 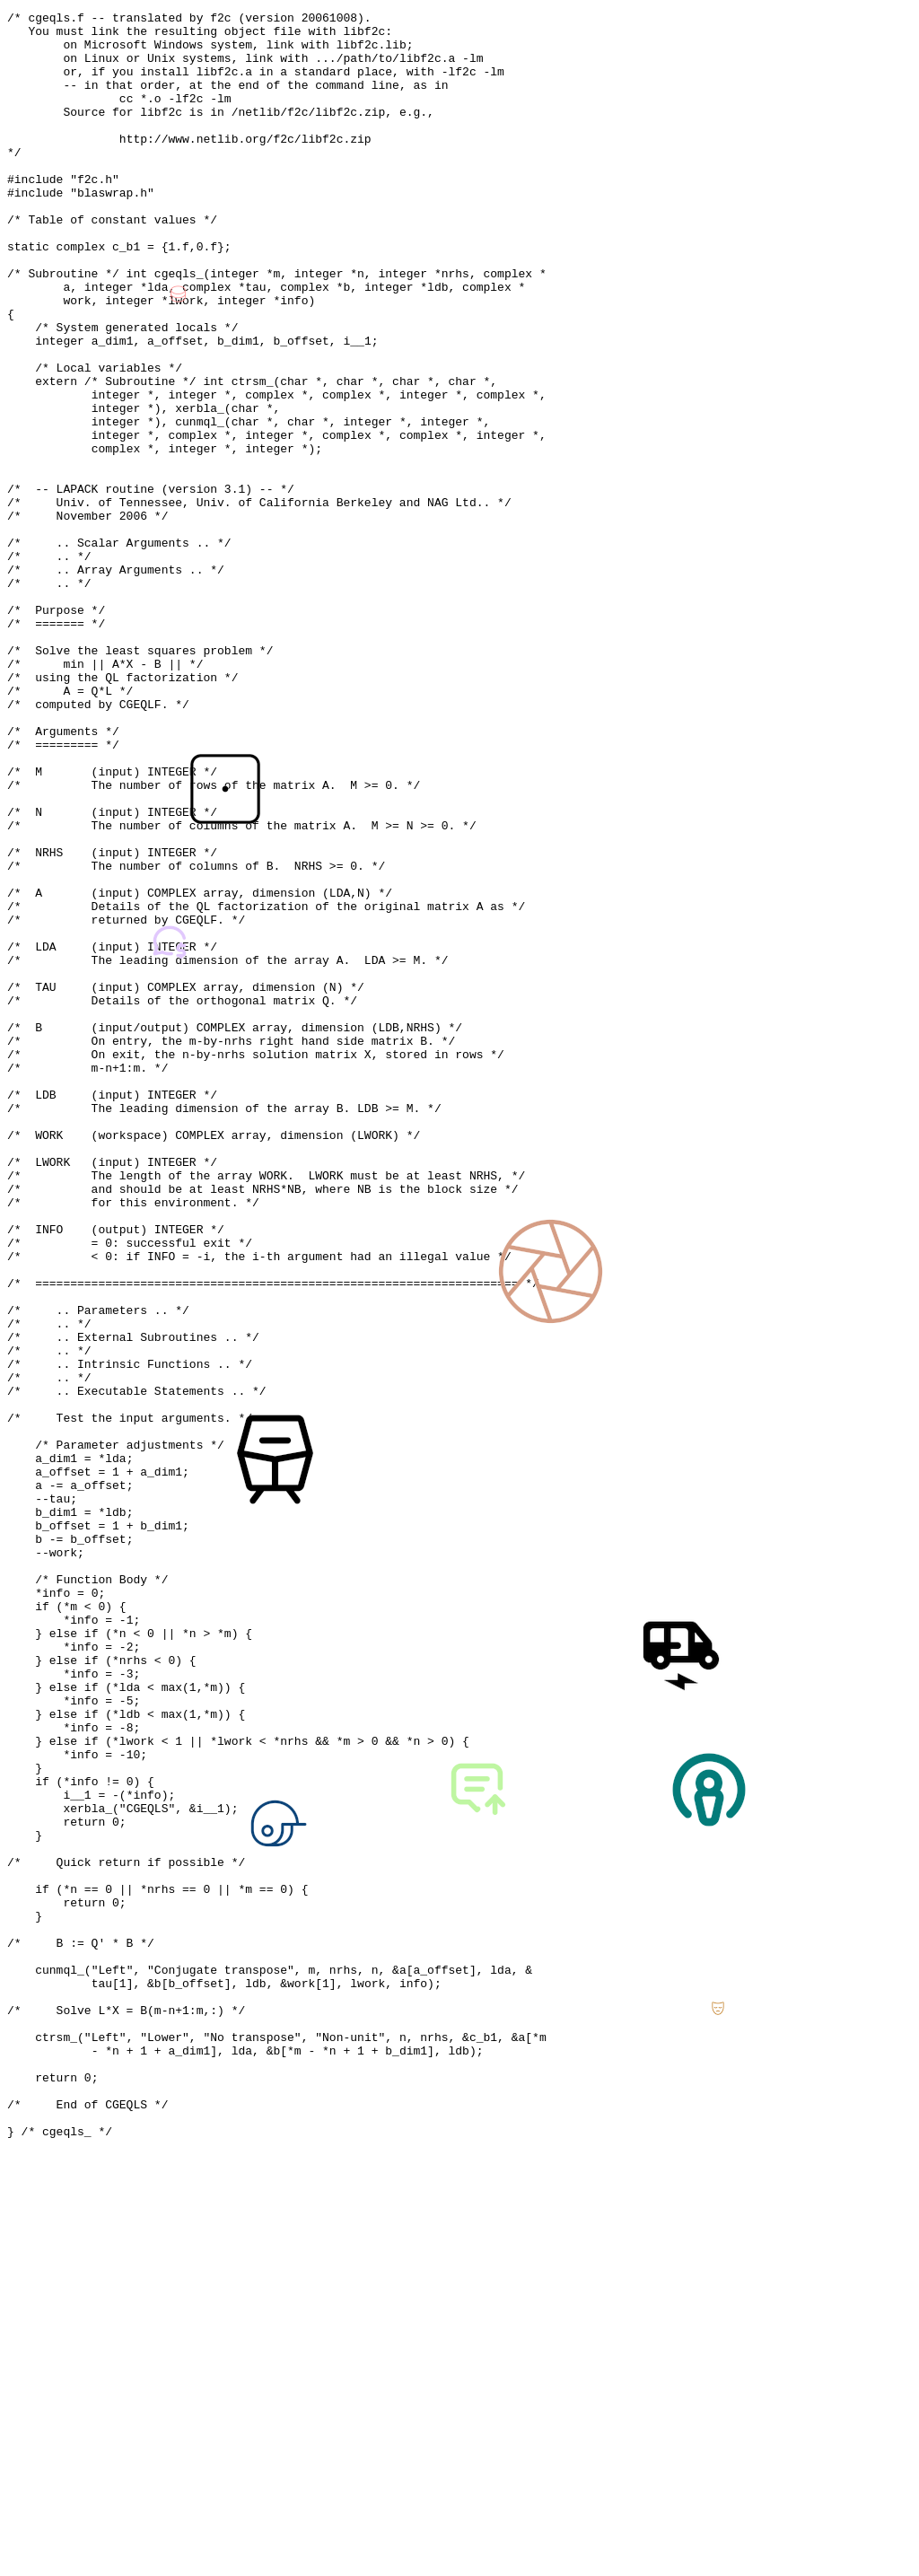 What do you see at coordinates (178, 294) in the screenshot?
I see `access database or data storage` at bounding box center [178, 294].